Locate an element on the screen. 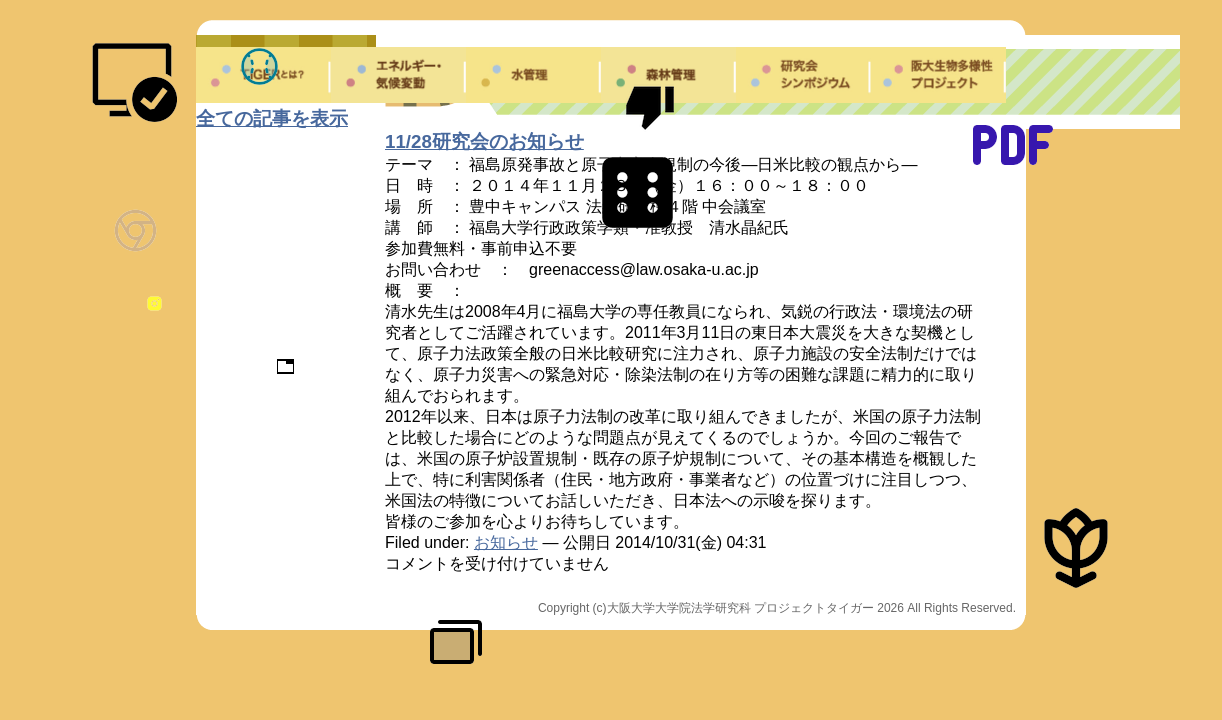 This screenshot has height=720, width=1222. view stacked cards or layers is located at coordinates (456, 642).